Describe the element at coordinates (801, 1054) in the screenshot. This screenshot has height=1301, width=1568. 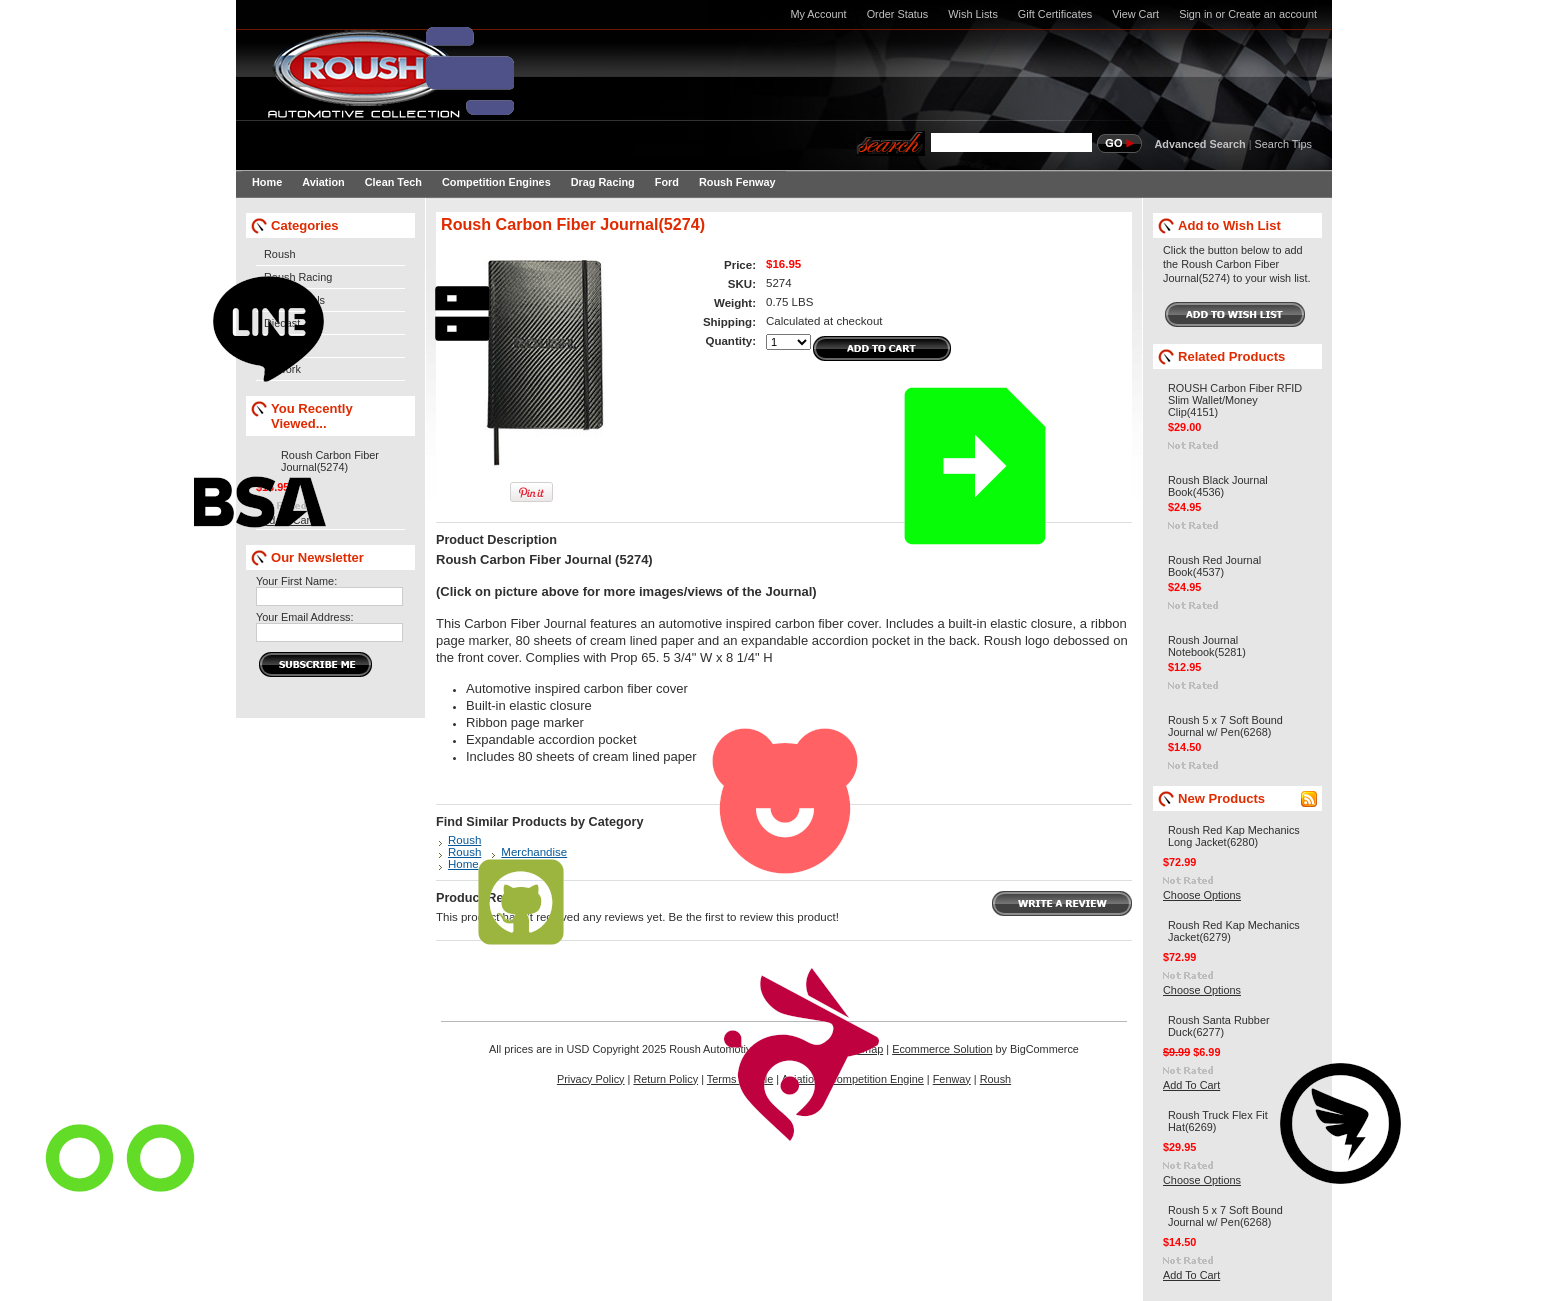
I see `bunny.net logo` at that location.